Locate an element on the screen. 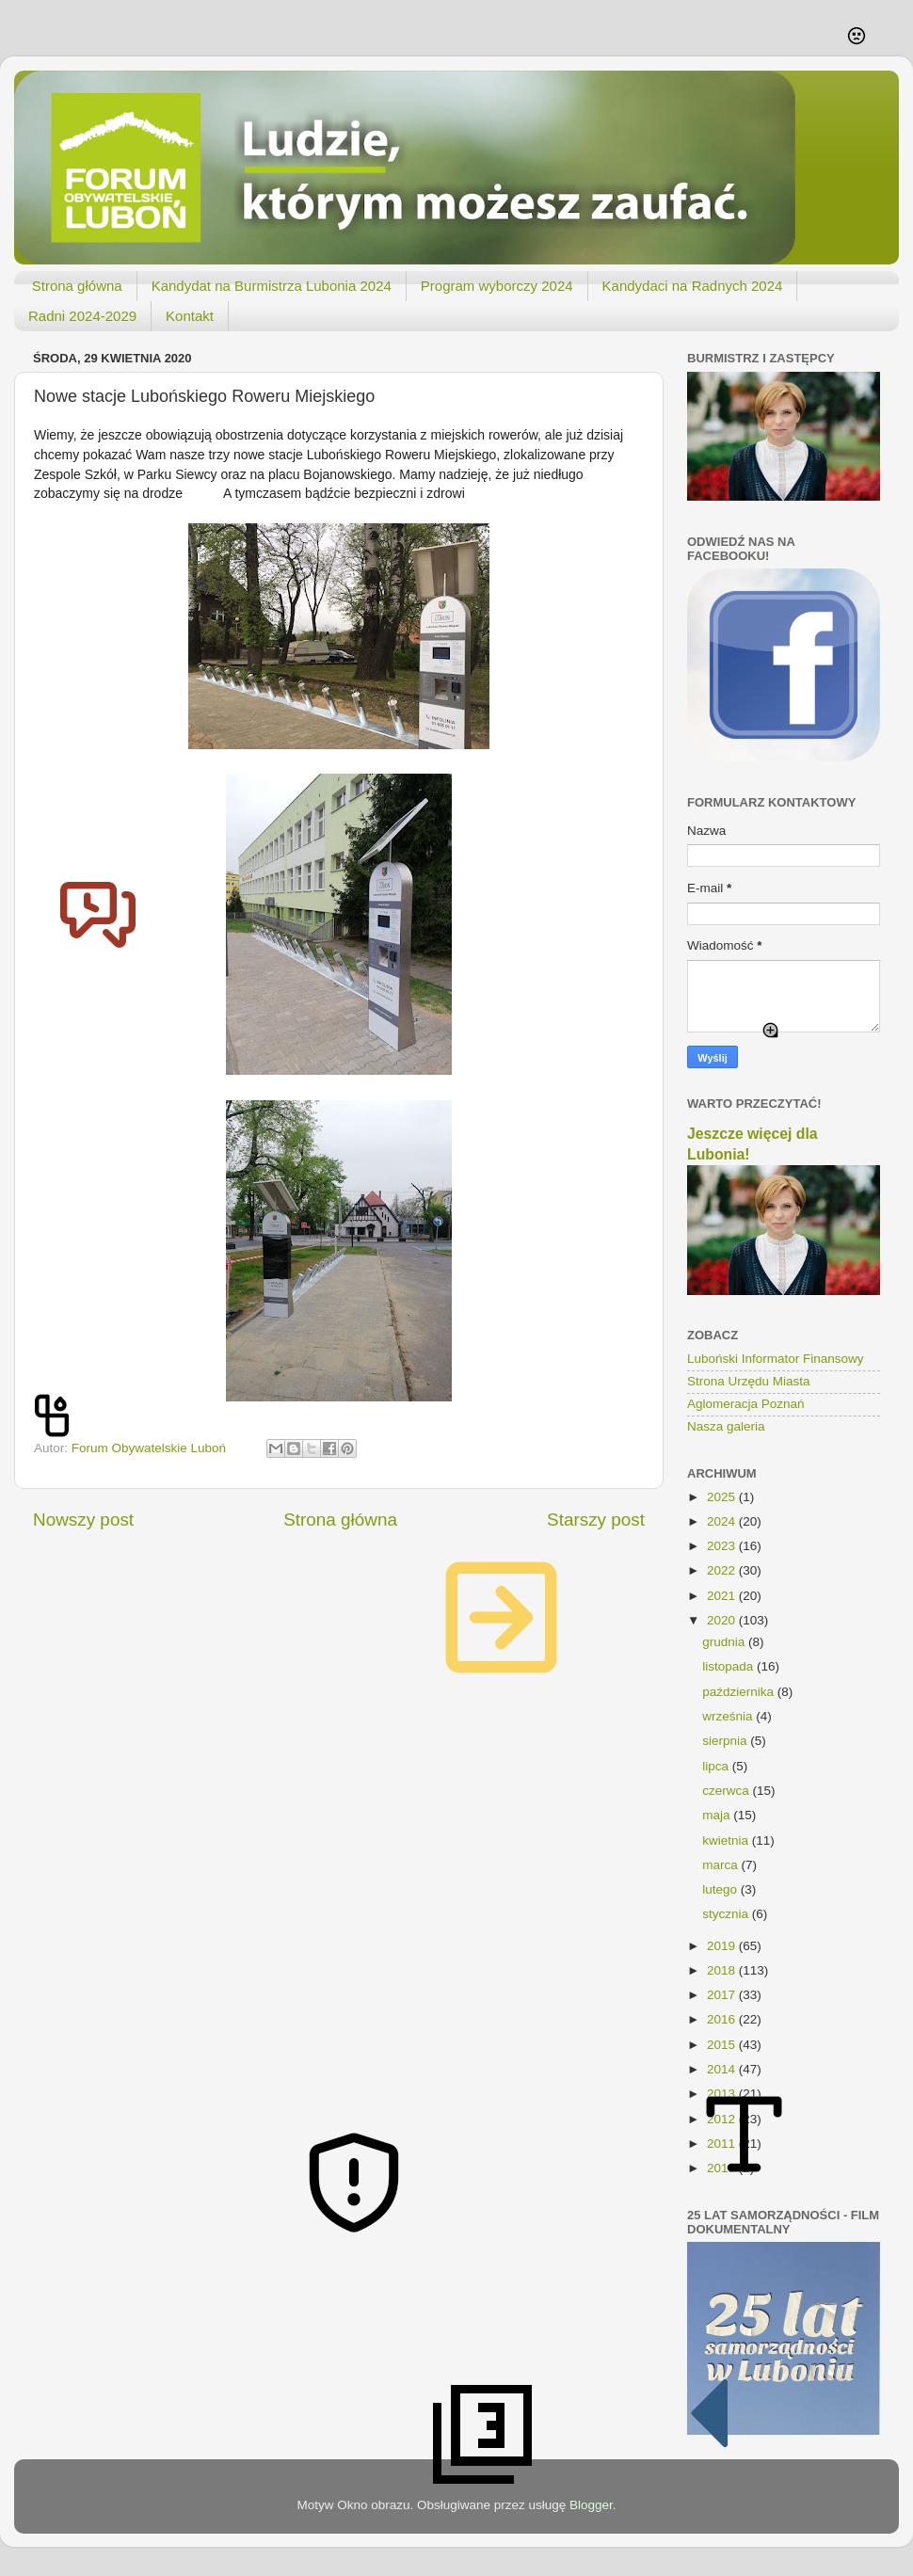 The image size is (913, 2576). indicates an error or system failure is located at coordinates (857, 36).